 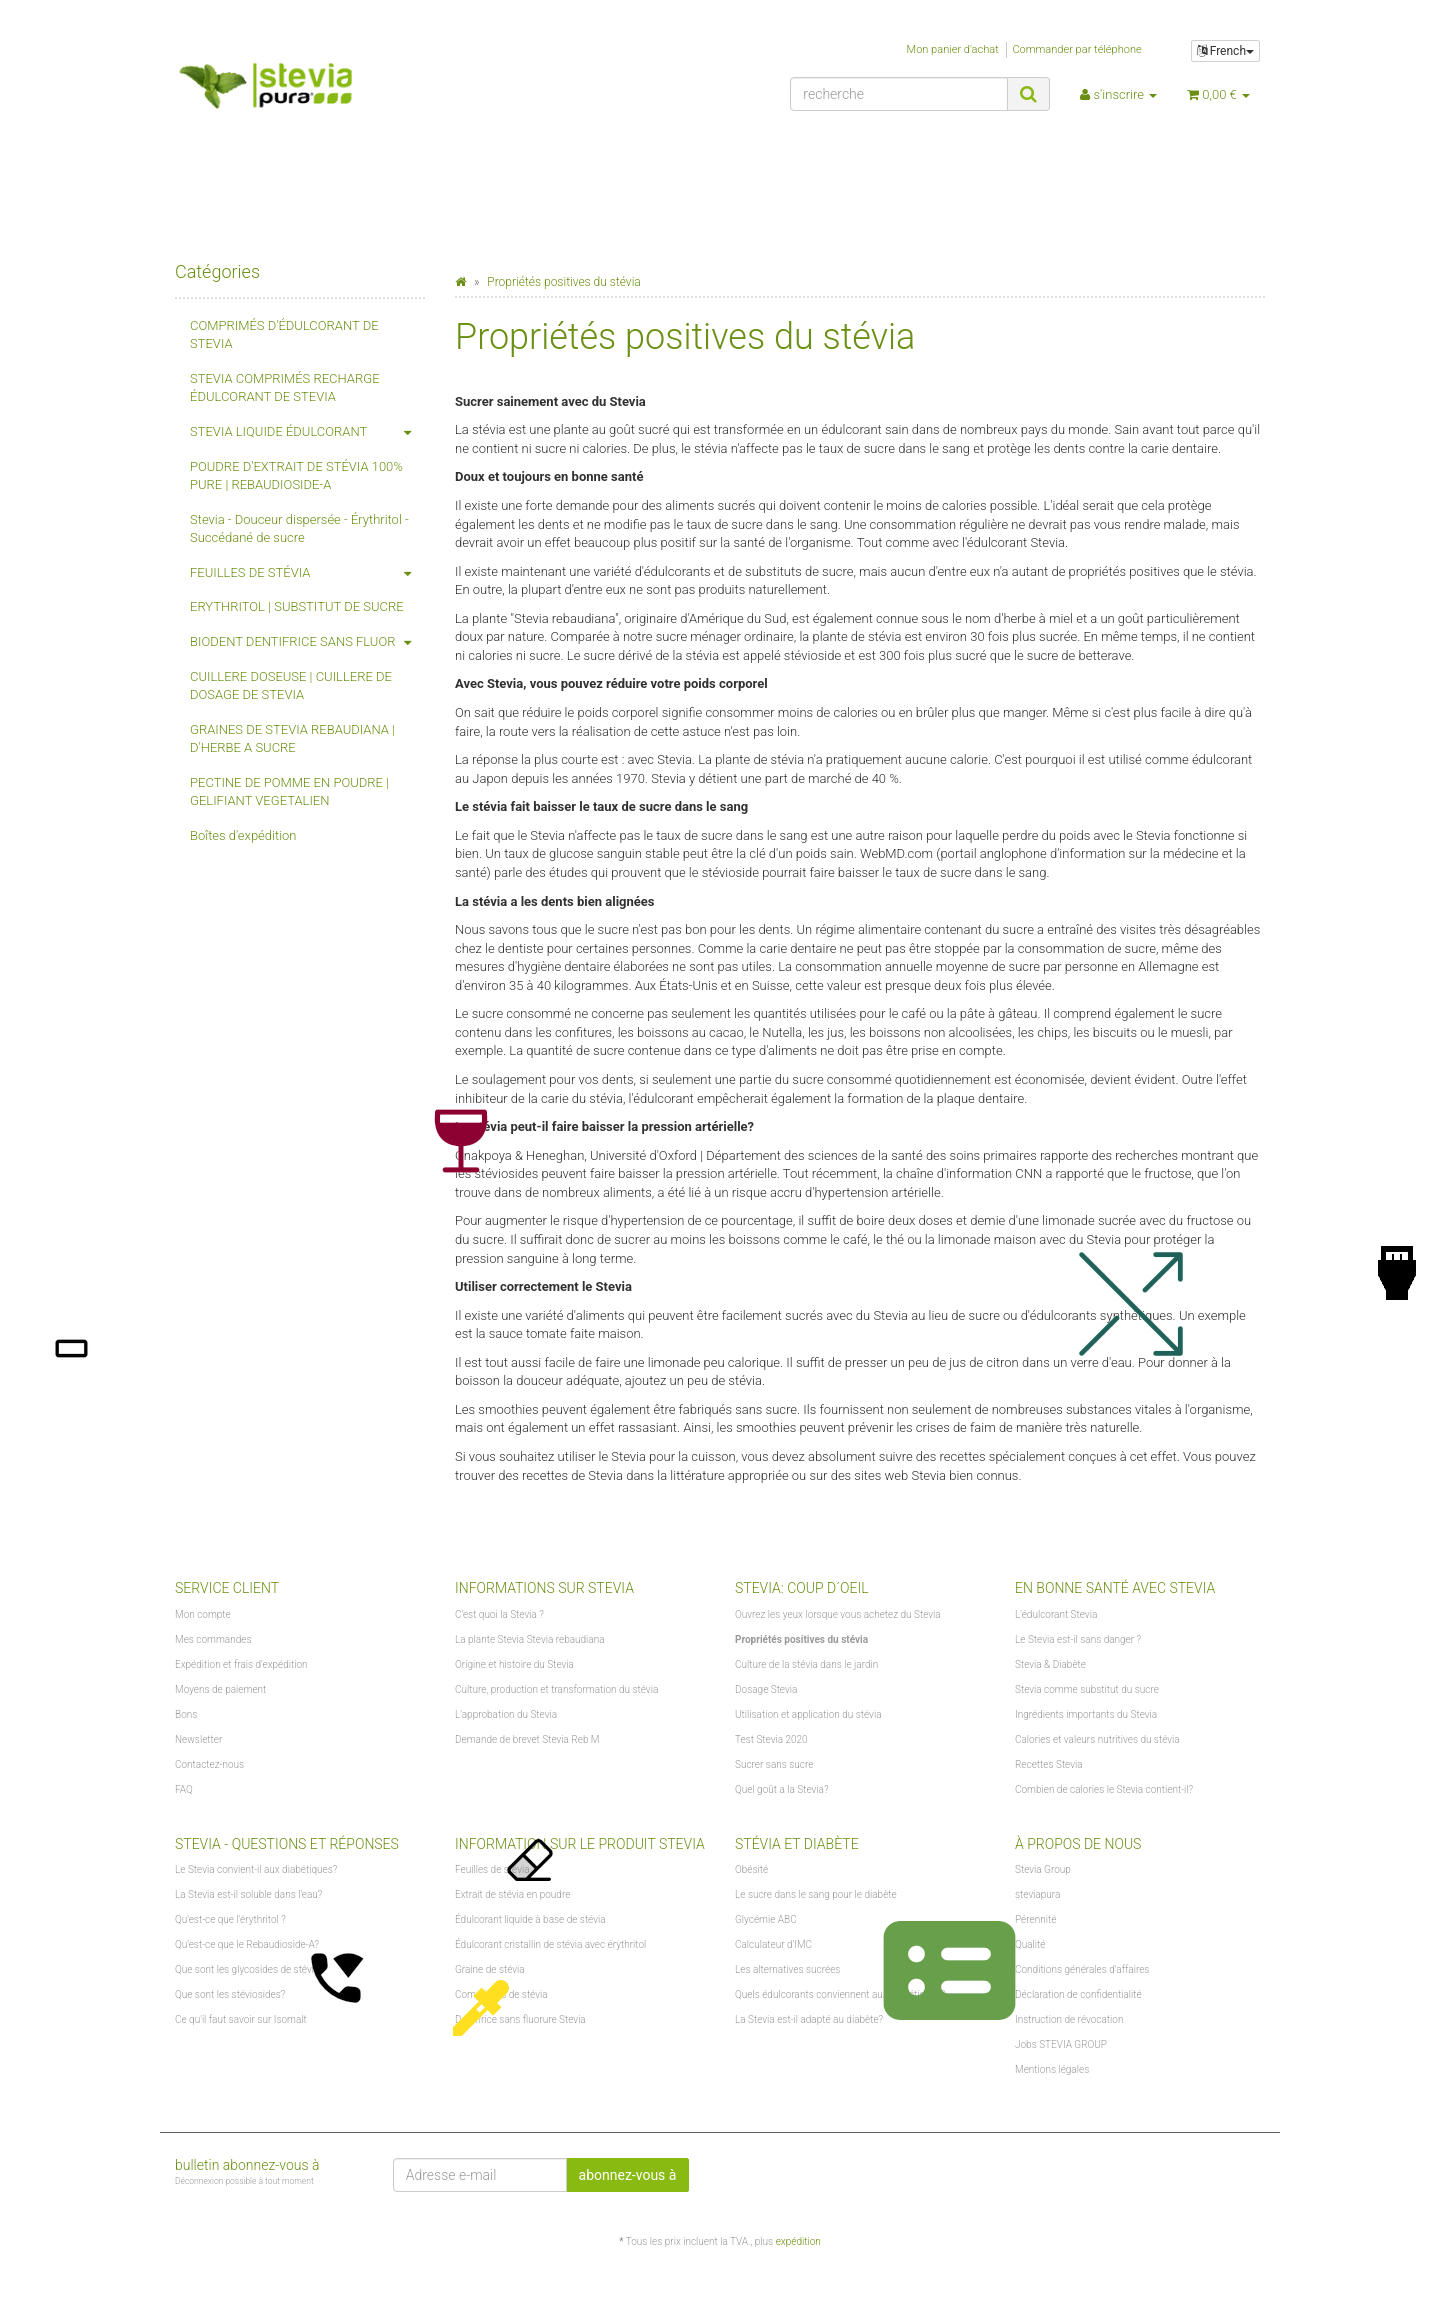 I want to click on view list or menu items, so click(x=949, y=1970).